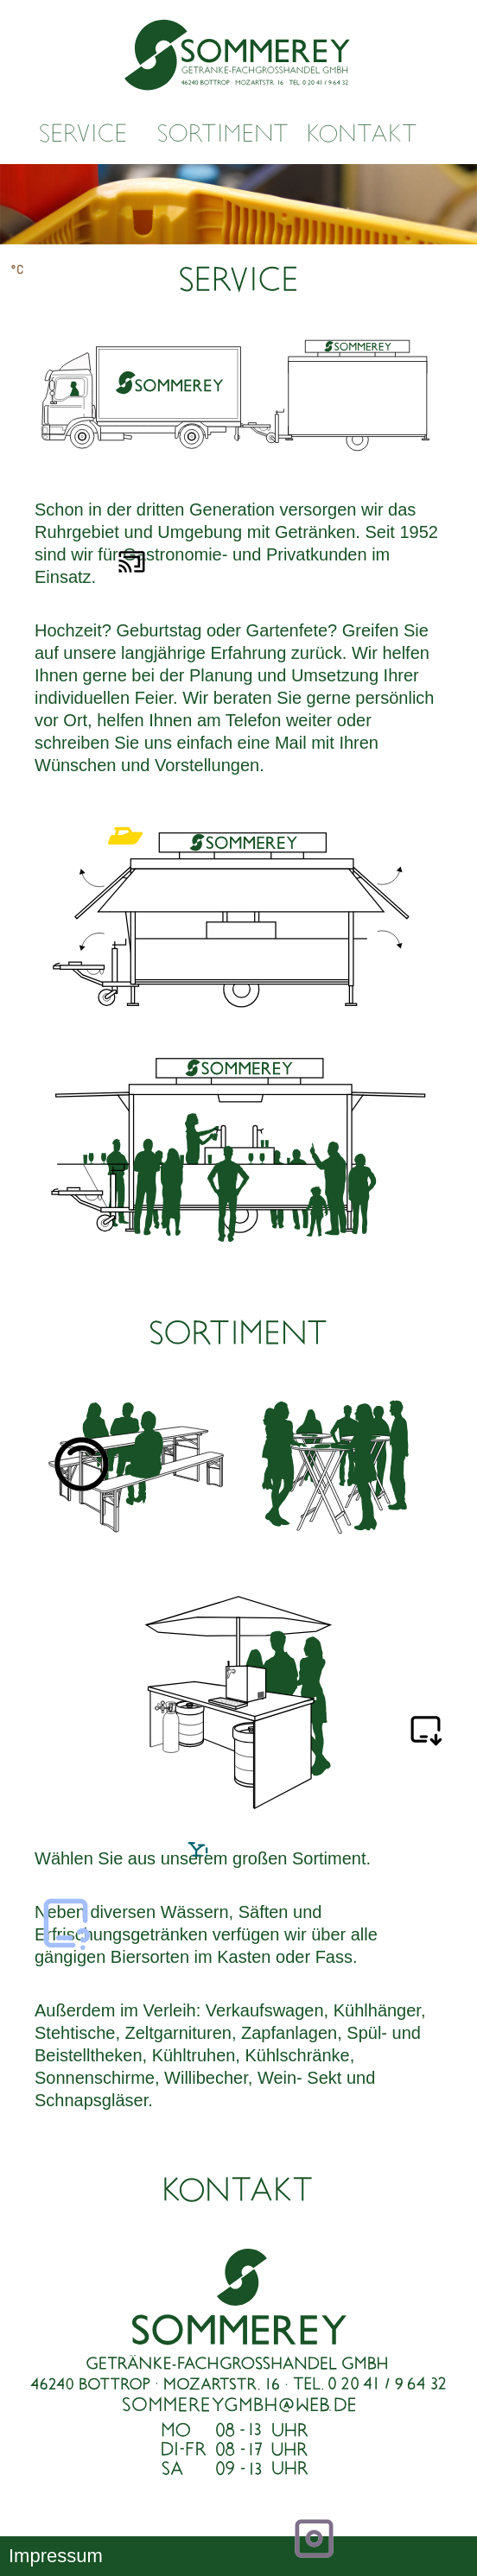  Describe the element at coordinates (125, 835) in the screenshot. I see `access boat rental or marina services` at that location.